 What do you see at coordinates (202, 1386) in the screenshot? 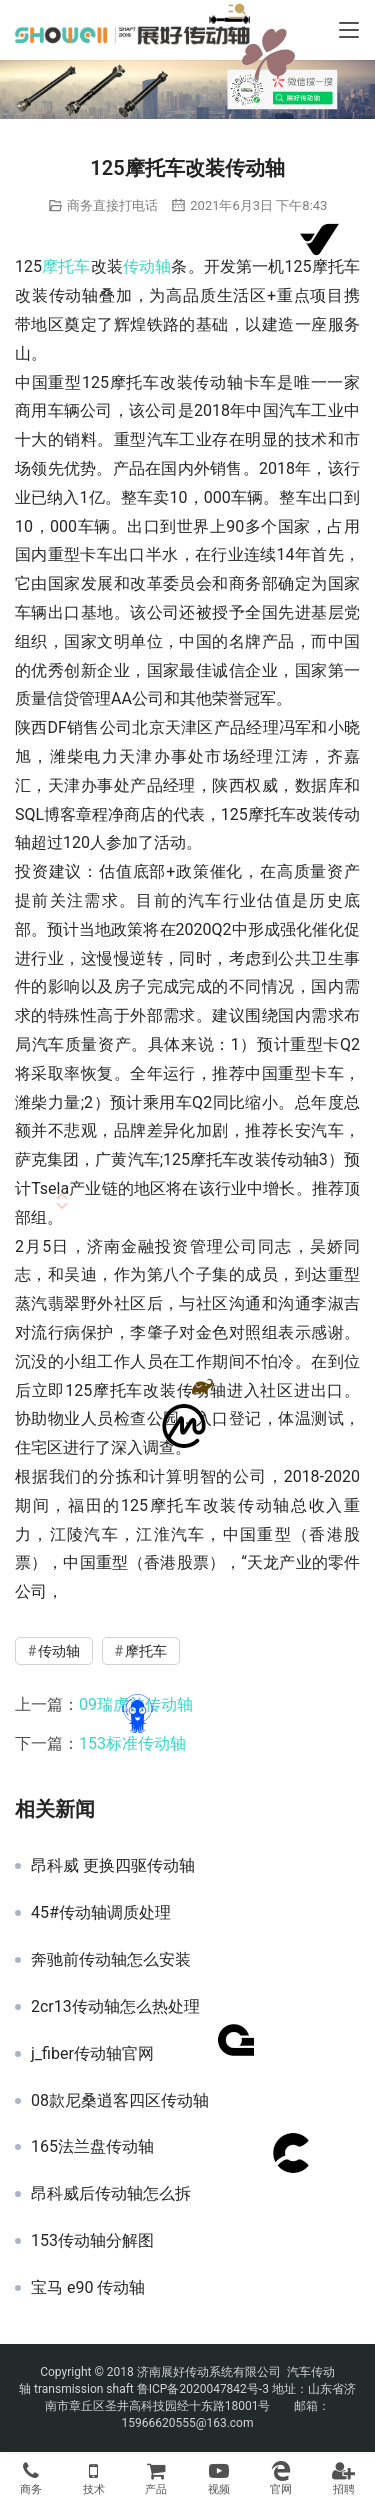
I see `Gradle build automation tool logo` at bounding box center [202, 1386].